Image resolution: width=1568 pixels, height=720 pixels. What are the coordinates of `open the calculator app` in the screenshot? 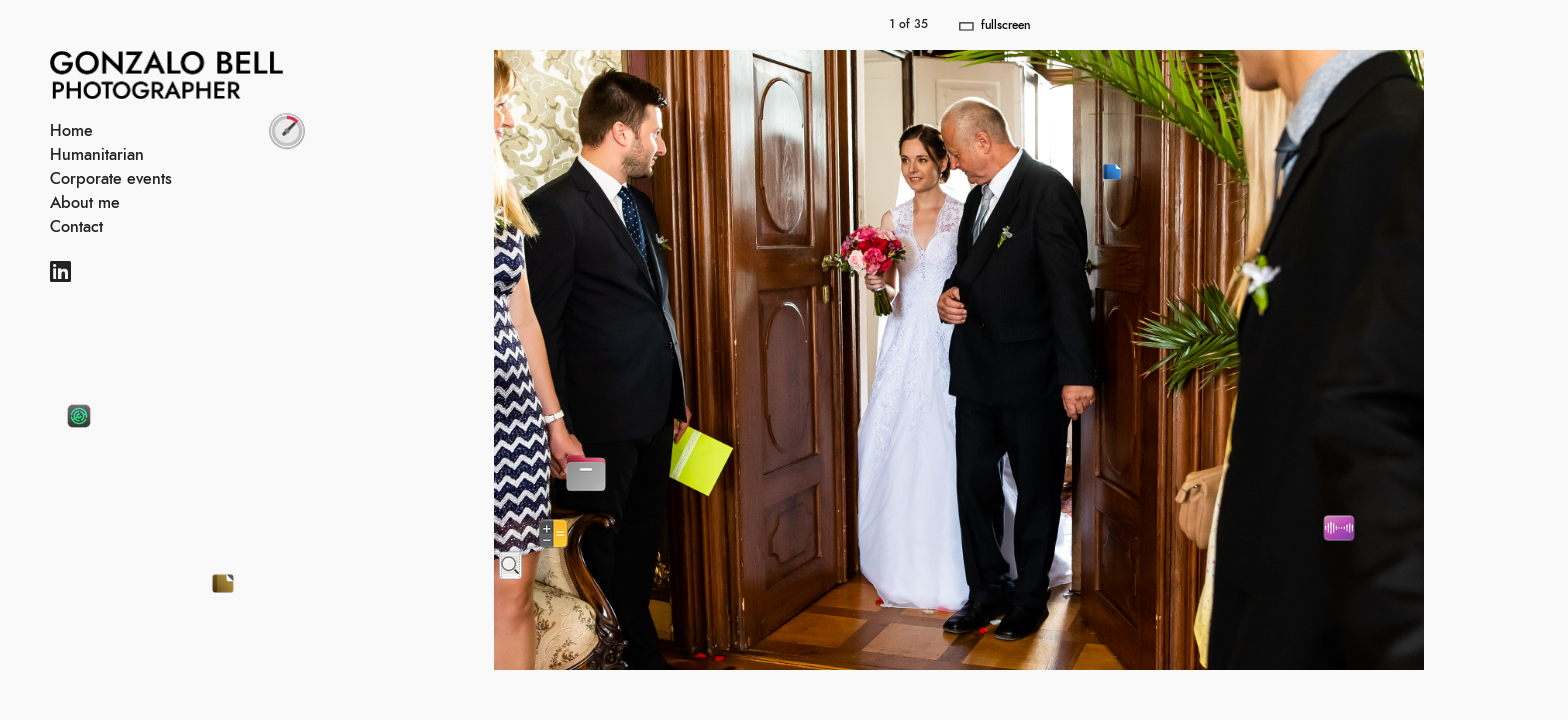 It's located at (553, 533).